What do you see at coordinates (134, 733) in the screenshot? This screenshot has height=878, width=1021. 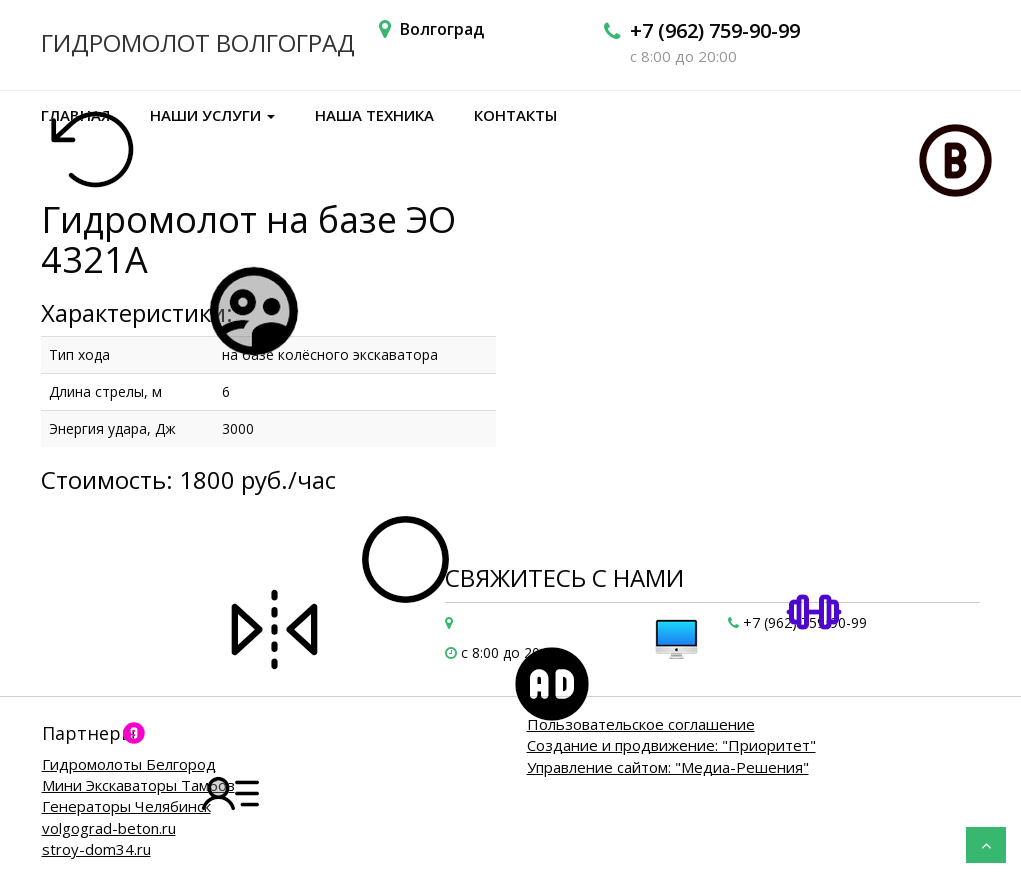 I see `indicates item number 9 in a numbered list or sequence` at bounding box center [134, 733].